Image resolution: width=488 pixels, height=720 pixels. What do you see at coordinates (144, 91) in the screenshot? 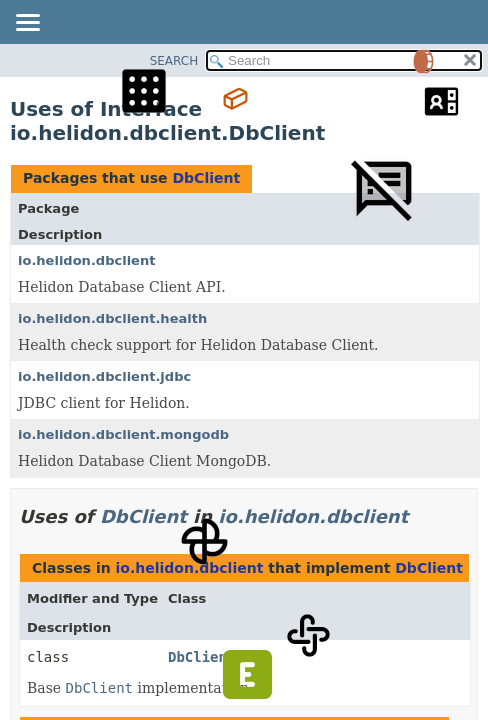
I see `open app drawer or launcher` at bounding box center [144, 91].